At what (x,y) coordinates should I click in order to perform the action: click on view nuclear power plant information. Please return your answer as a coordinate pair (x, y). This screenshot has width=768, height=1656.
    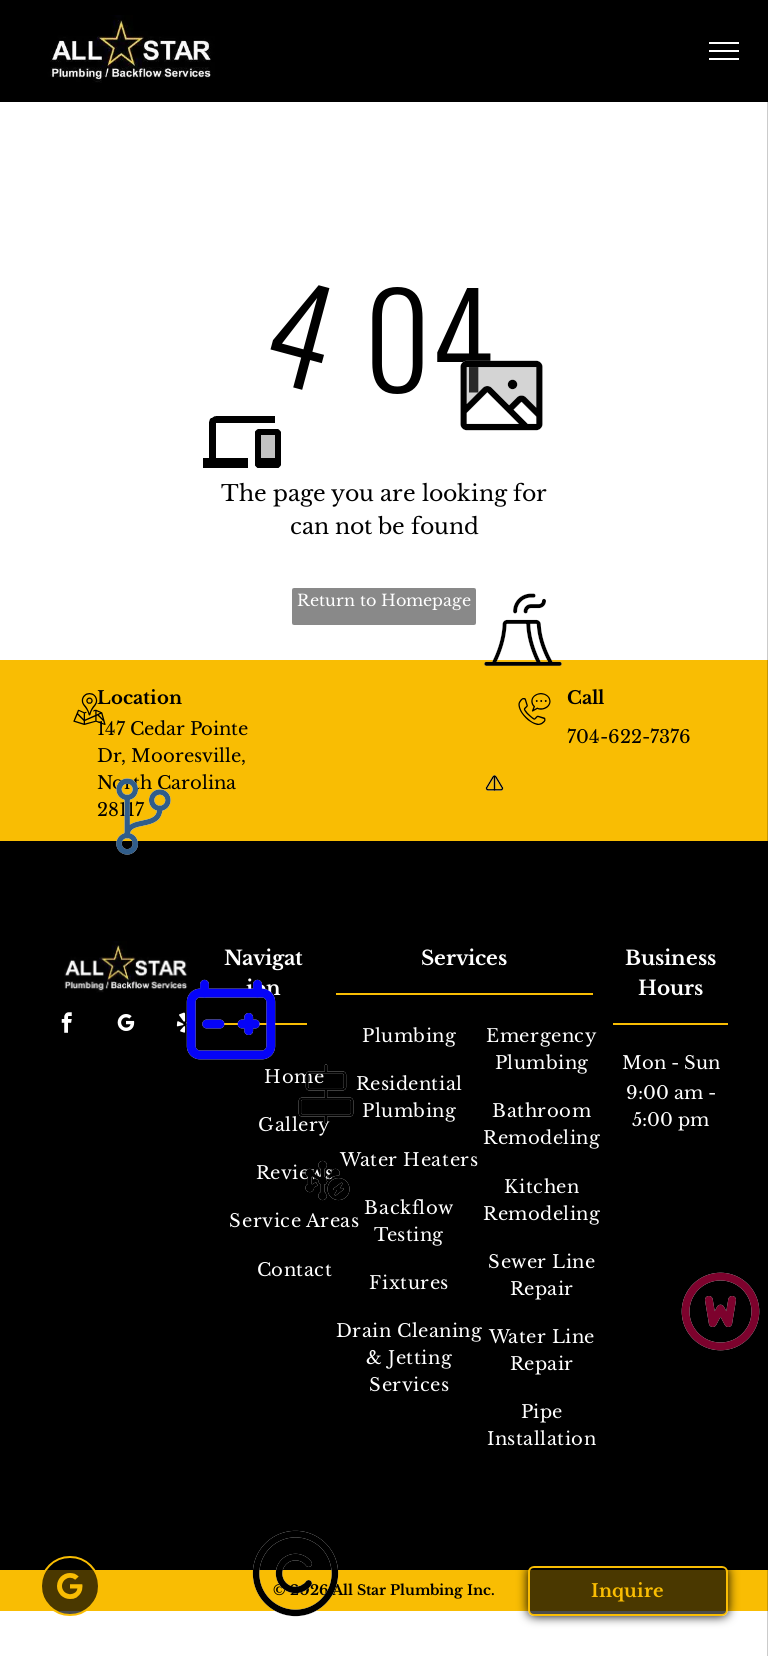
    Looking at the image, I should click on (523, 635).